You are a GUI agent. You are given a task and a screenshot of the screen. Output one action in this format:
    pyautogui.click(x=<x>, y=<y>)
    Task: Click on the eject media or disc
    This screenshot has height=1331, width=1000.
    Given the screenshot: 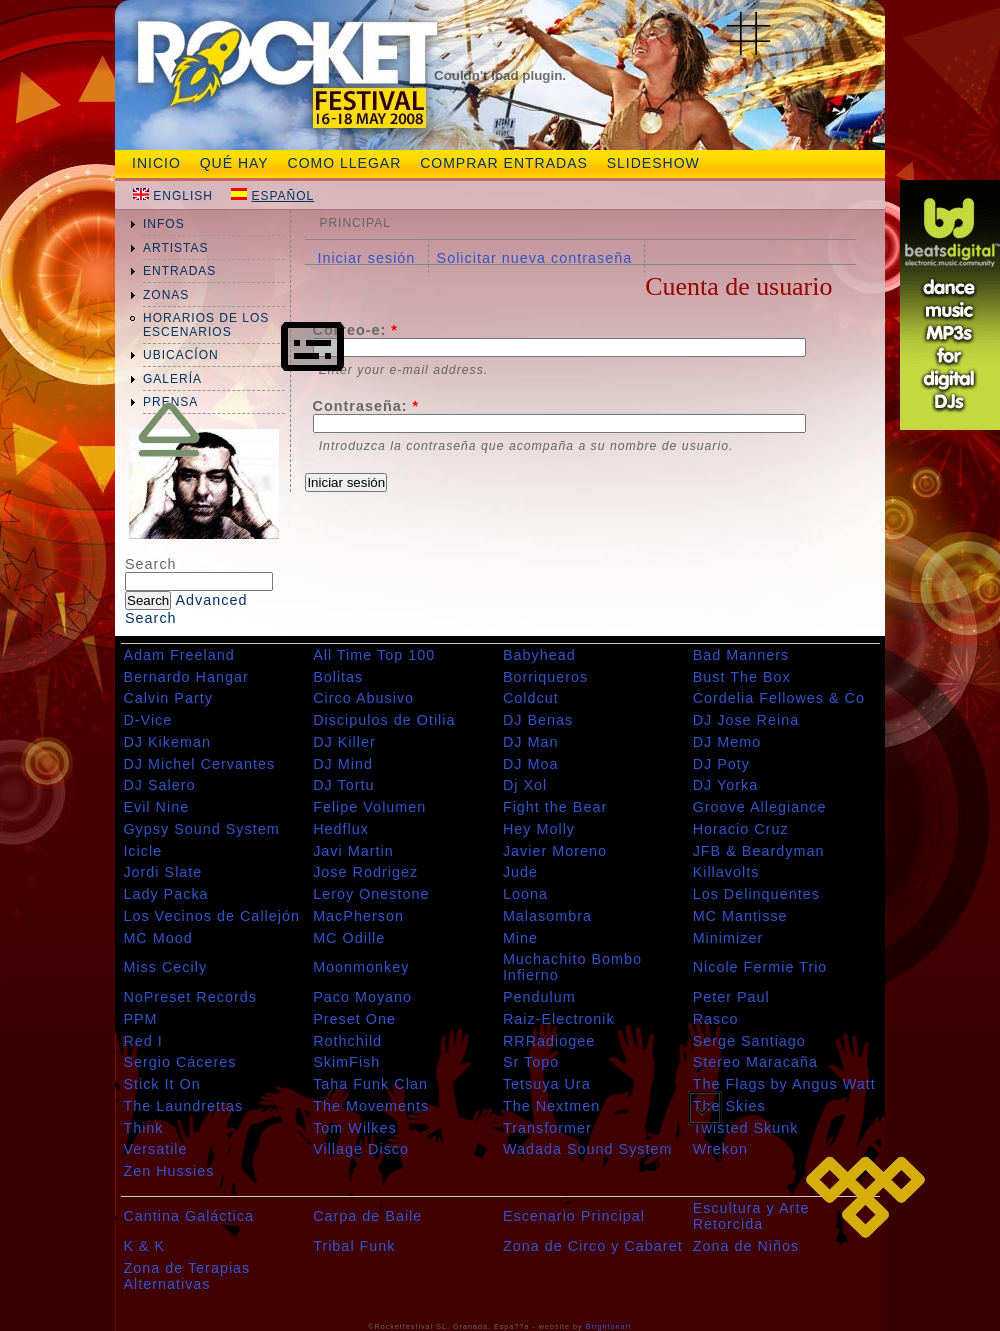 What is the action you would take?
    pyautogui.click(x=169, y=433)
    